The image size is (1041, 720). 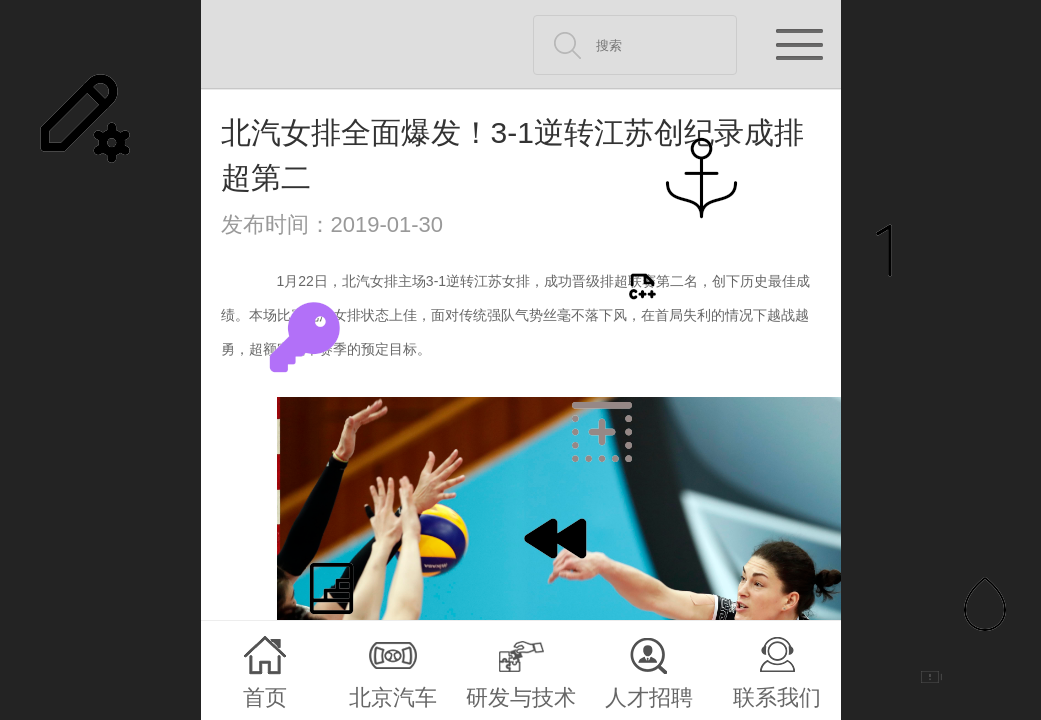 What do you see at coordinates (303, 338) in the screenshot?
I see `access security or login settings` at bounding box center [303, 338].